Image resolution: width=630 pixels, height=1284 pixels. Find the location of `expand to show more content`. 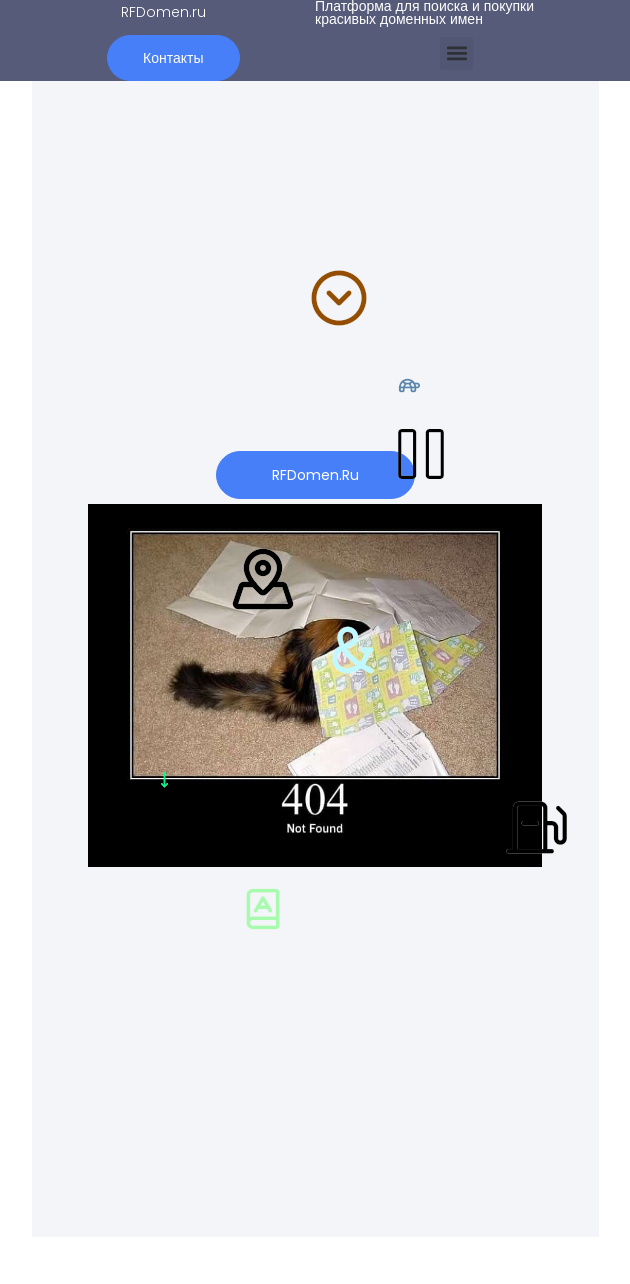

expand to show more content is located at coordinates (339, 298).